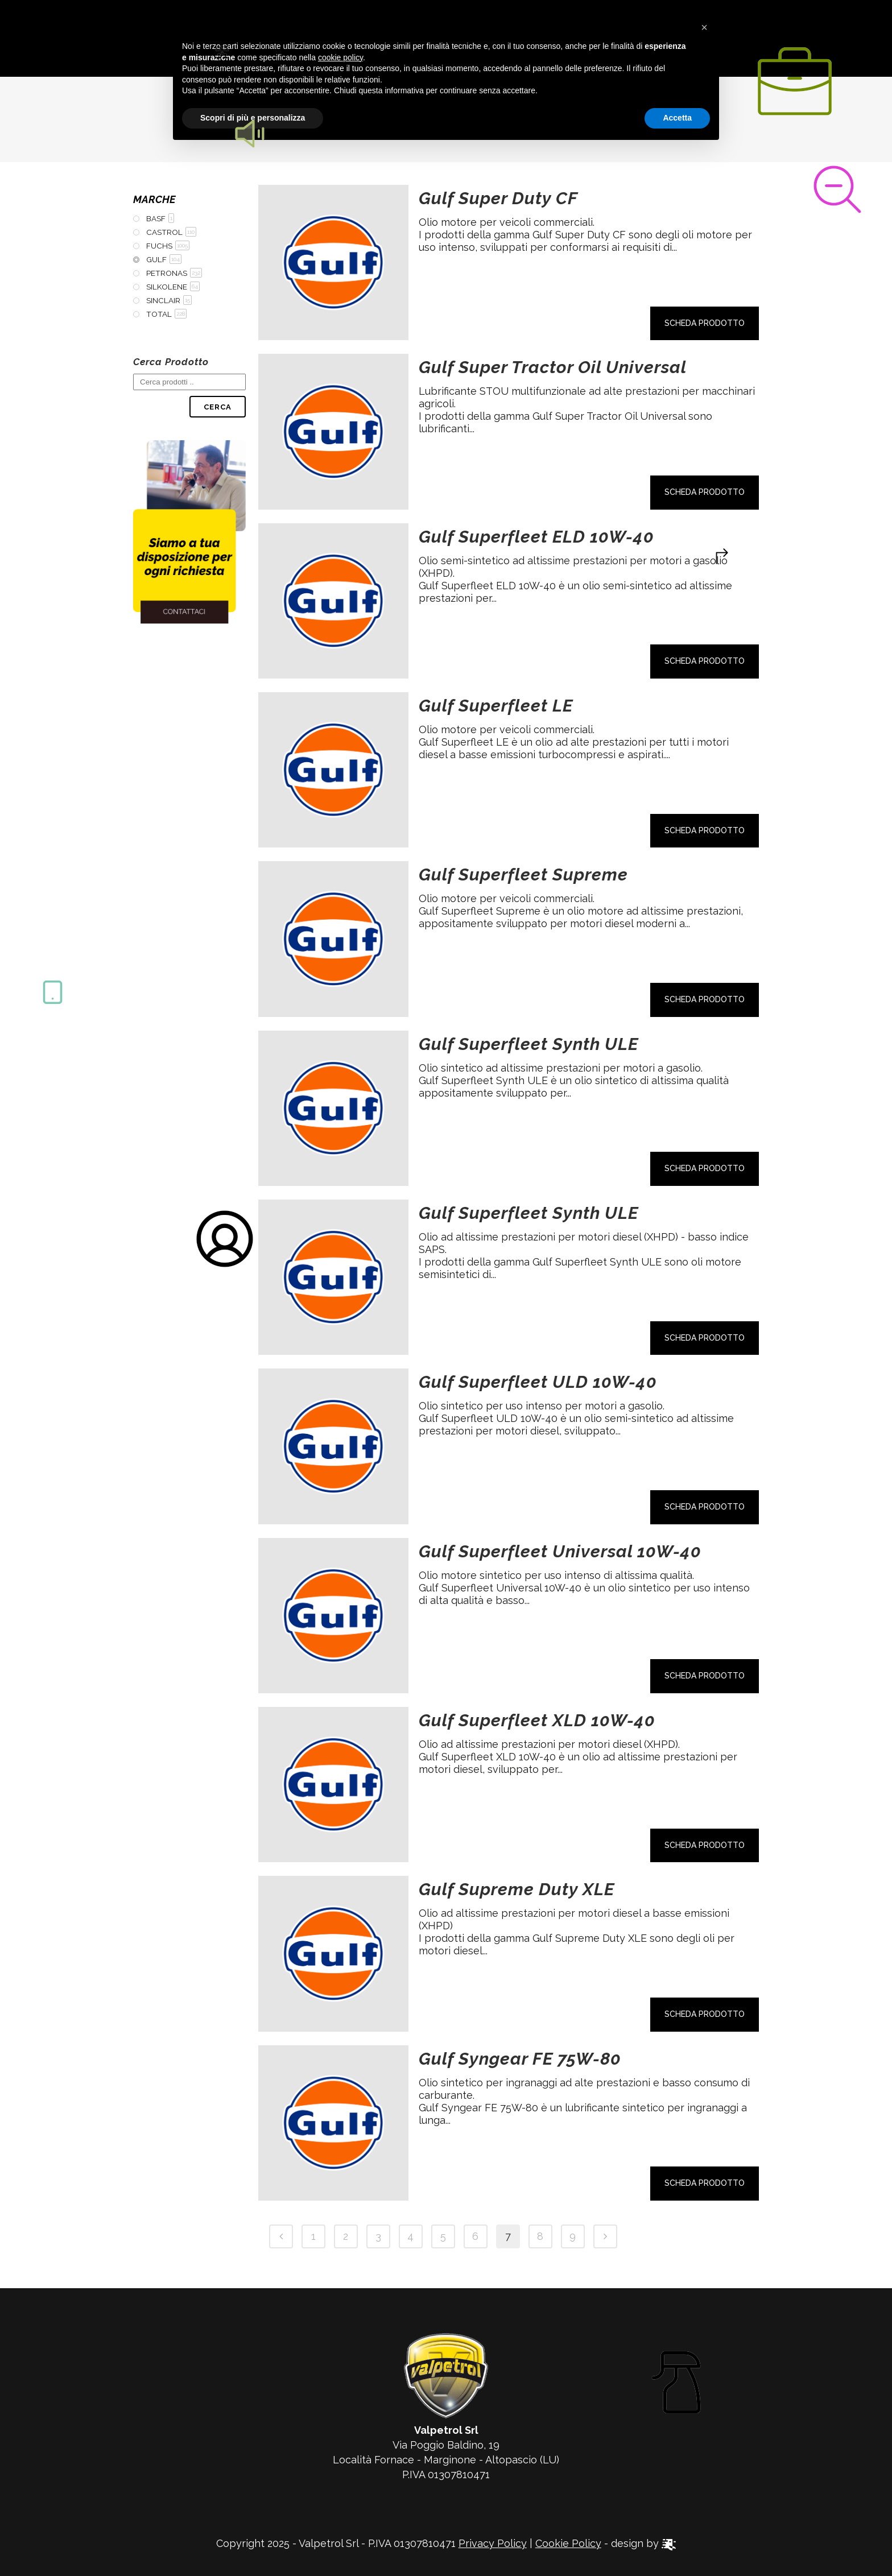 The height and width of the screenshot is (2576, 892). I want to click on view your profile, so click(225, 1239).